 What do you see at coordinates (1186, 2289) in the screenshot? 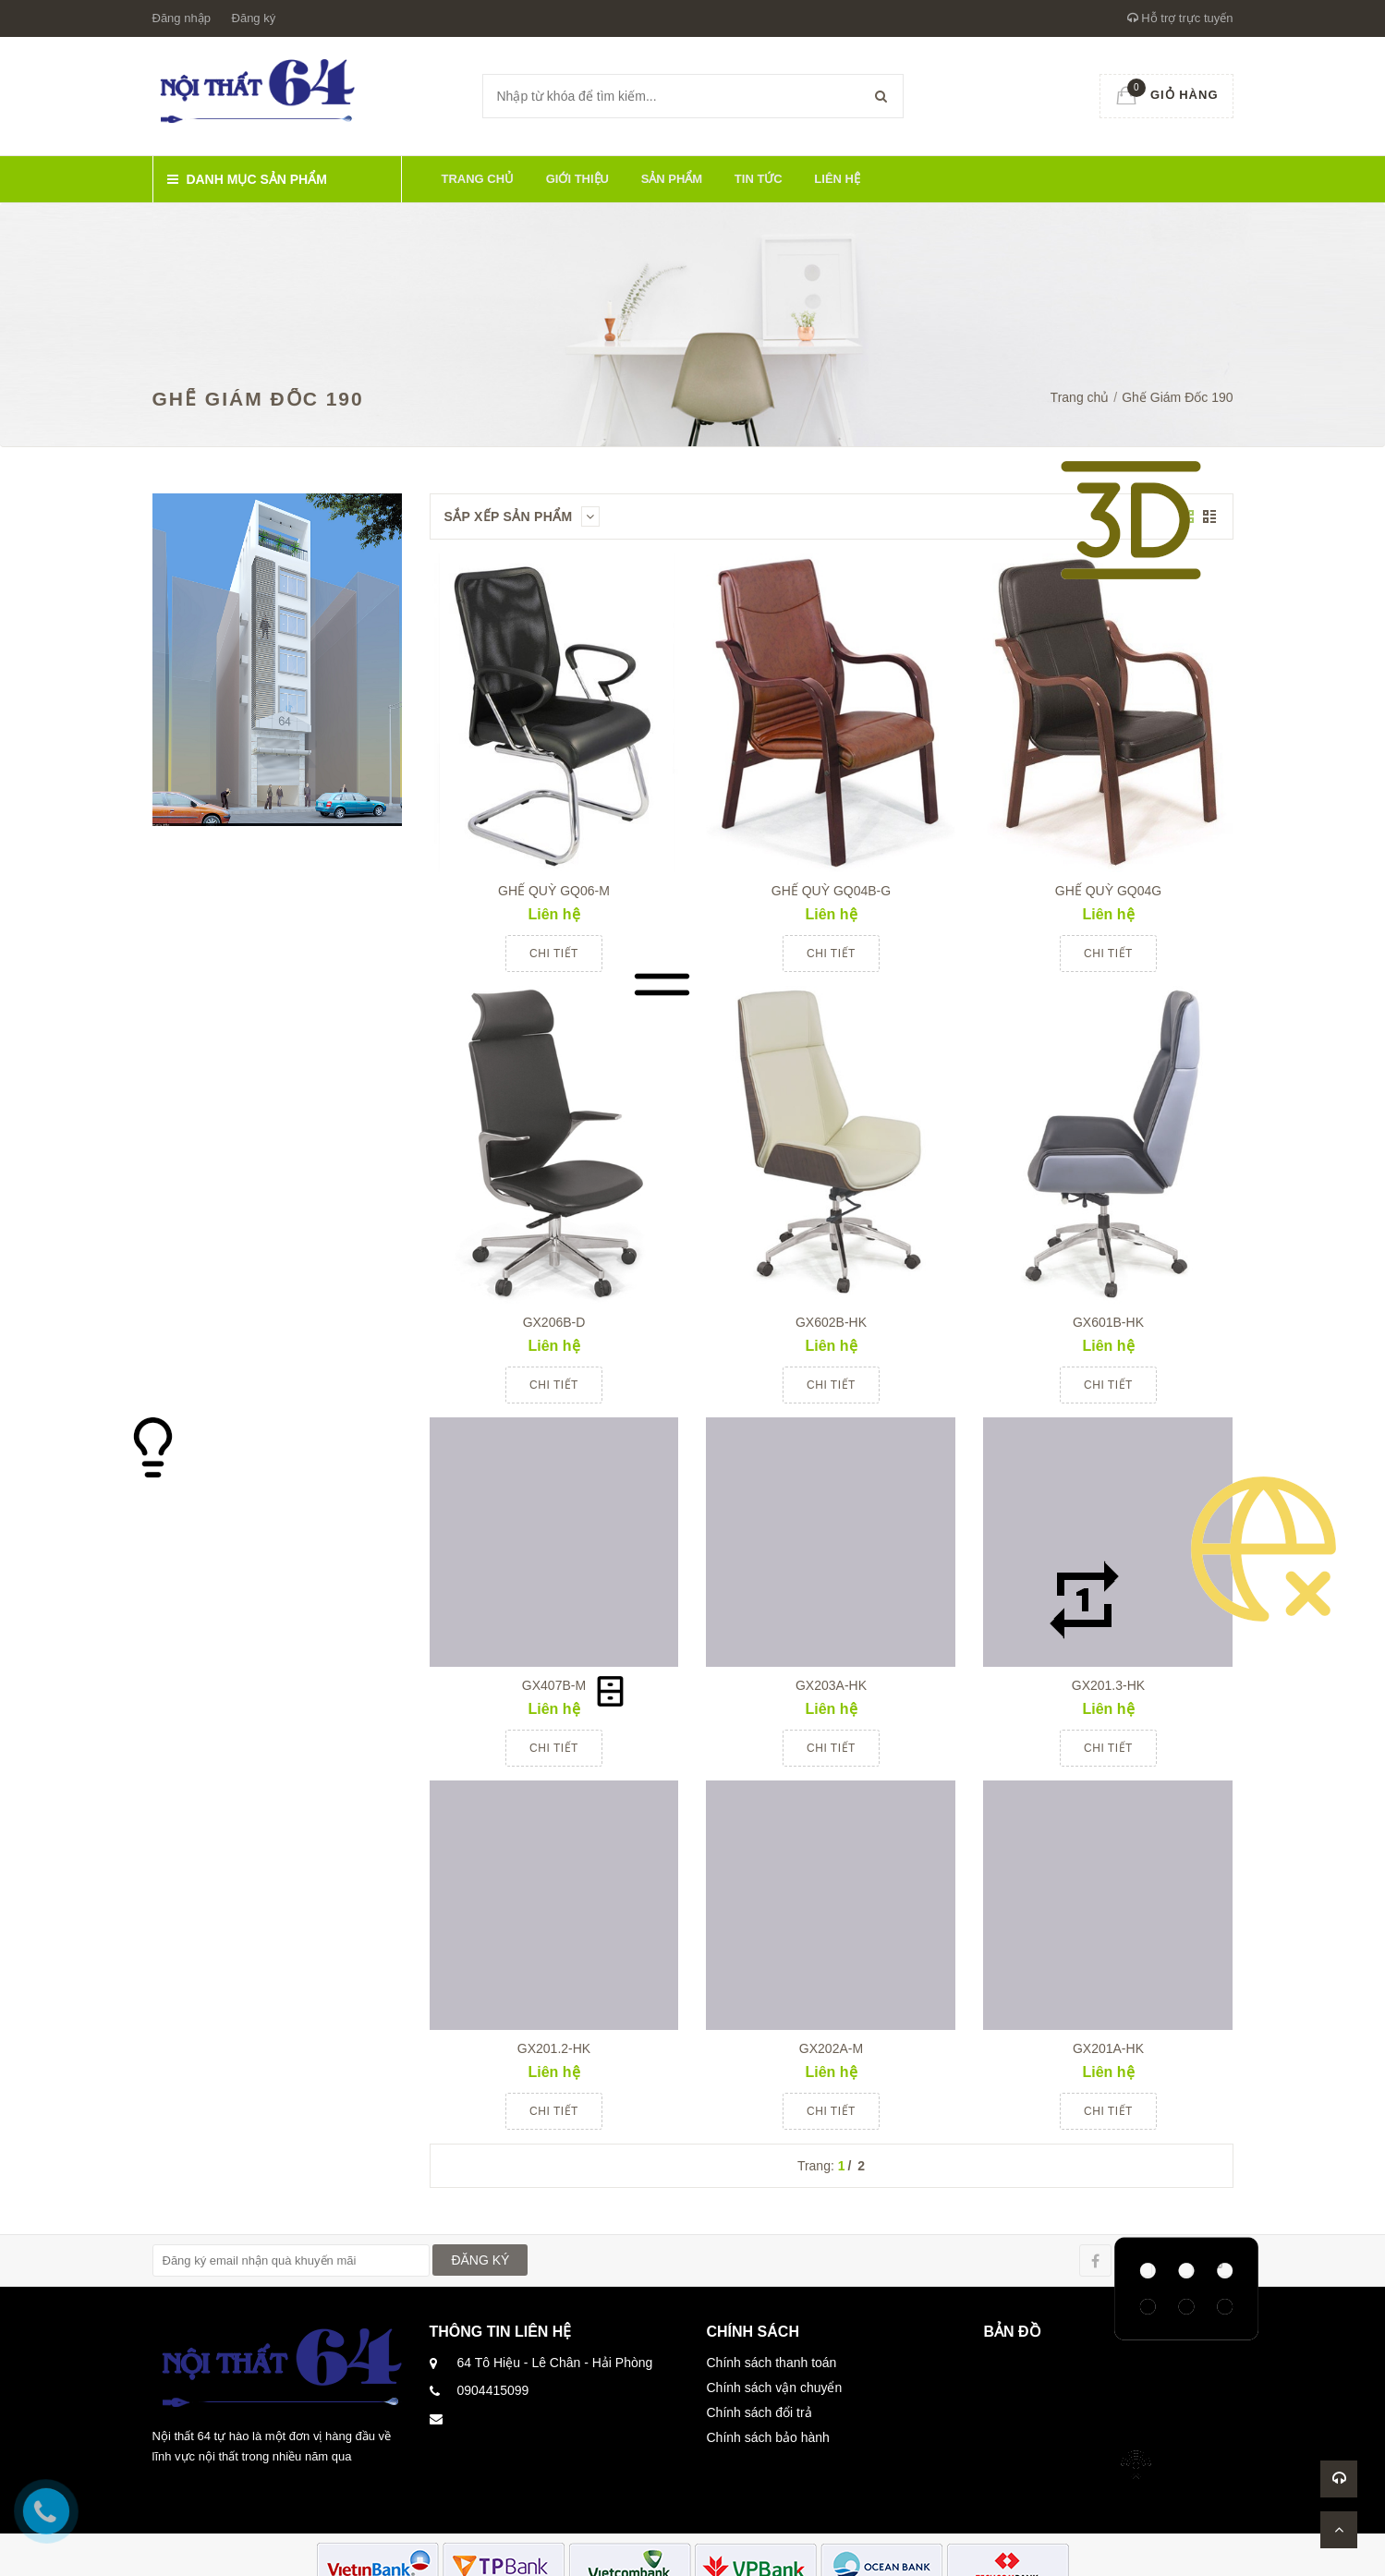
I see `drag to reorder or rearrange items` at bounding box center [1186, 2289].